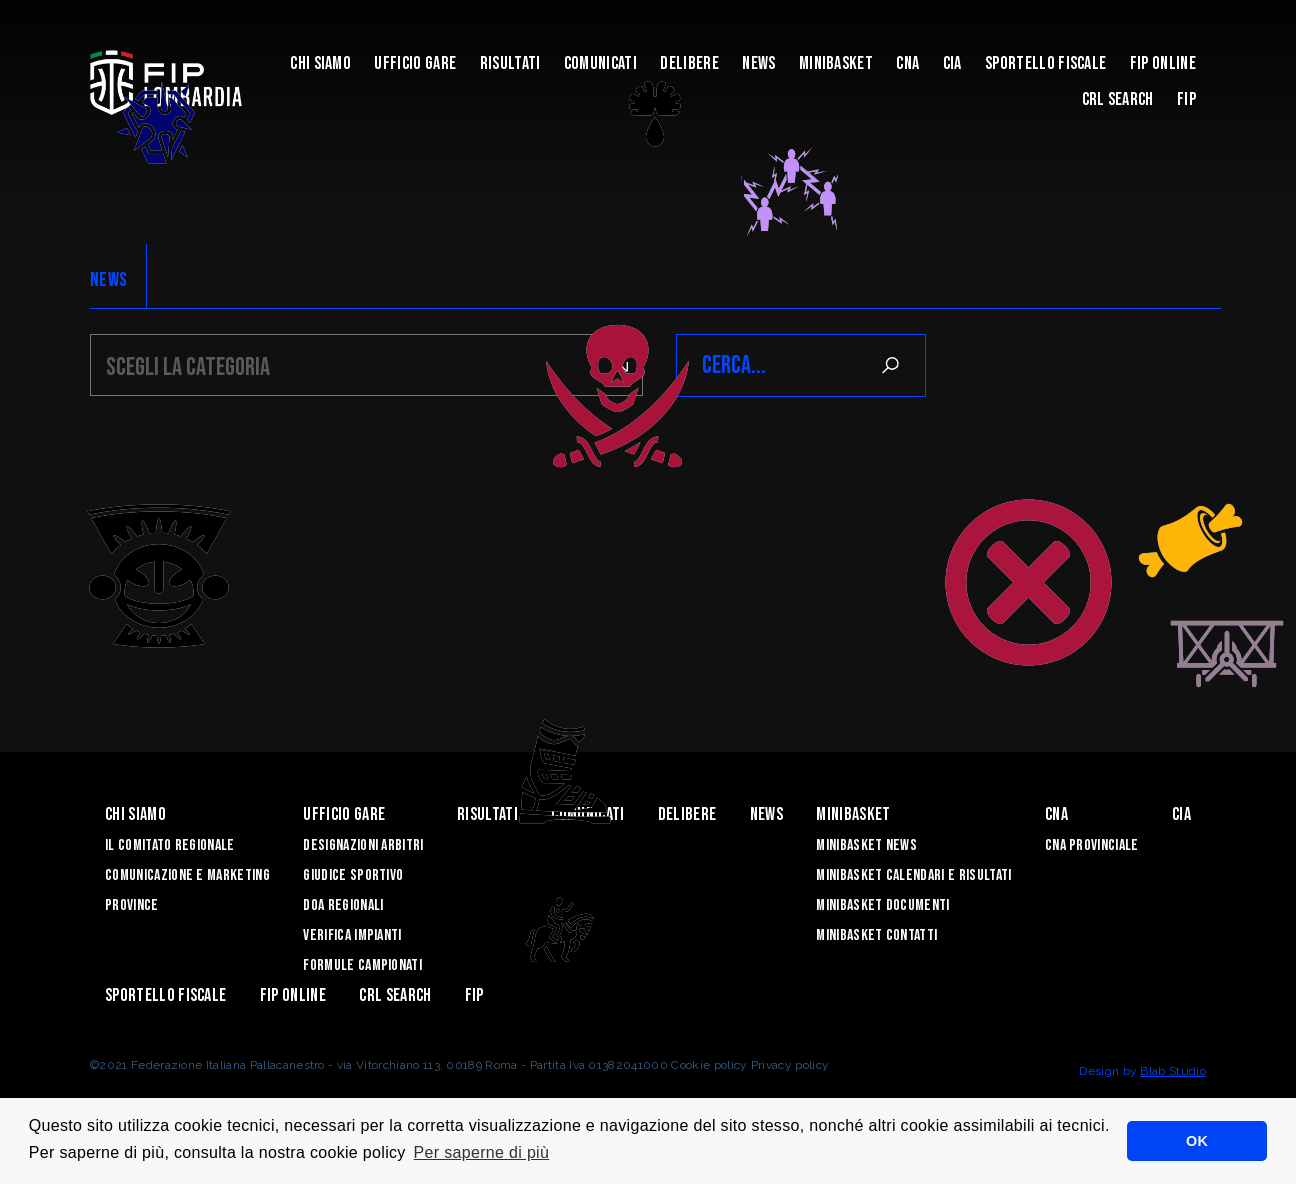  Describe the element at coordinates (1189, 537) in the screenshot. I see `food or meat item in a game inventory` at that location.